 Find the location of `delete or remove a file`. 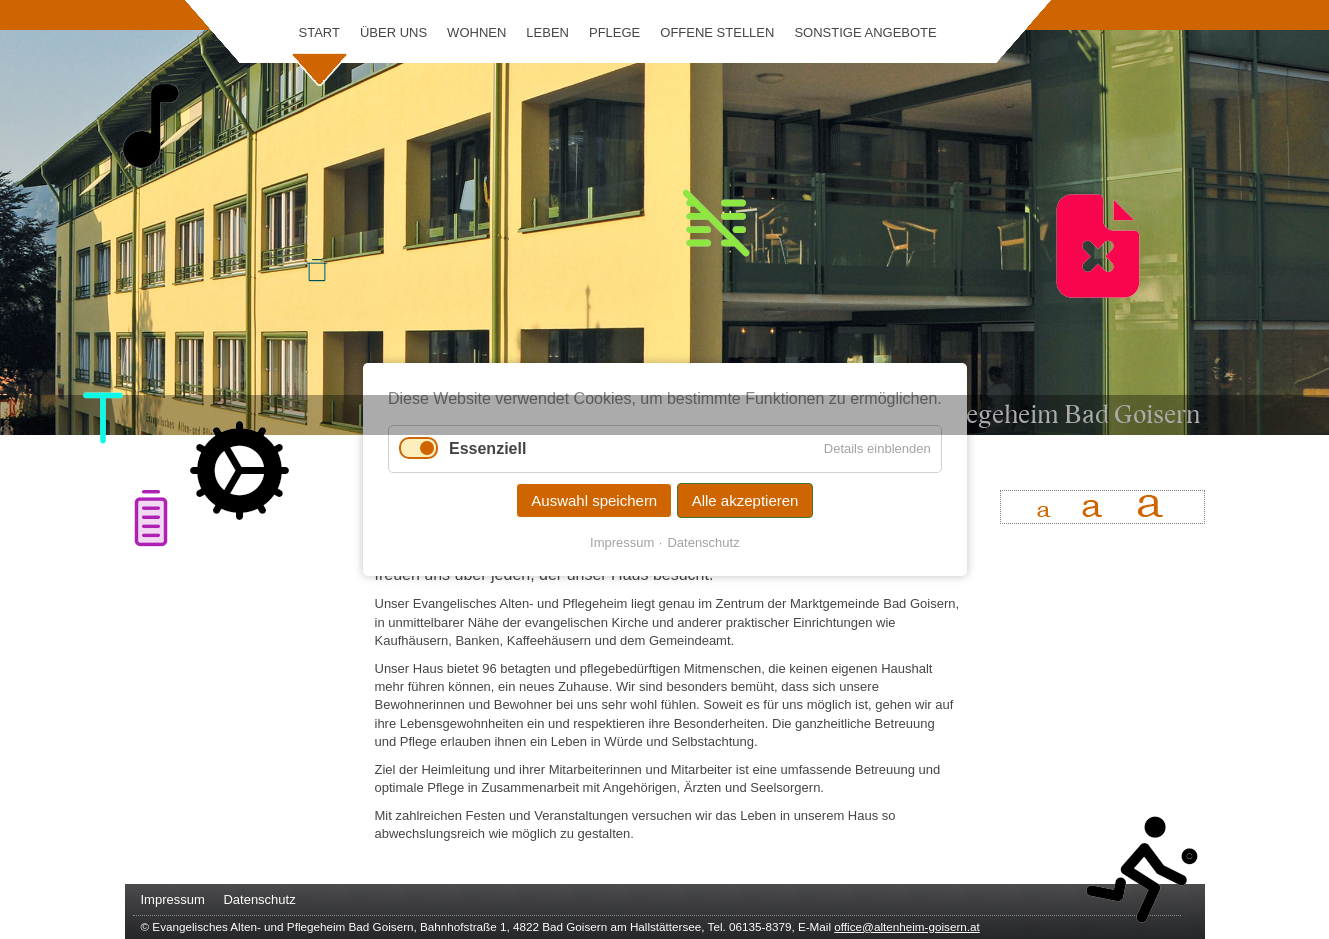

delete or remove a file is located at coordinates (1098, 246).